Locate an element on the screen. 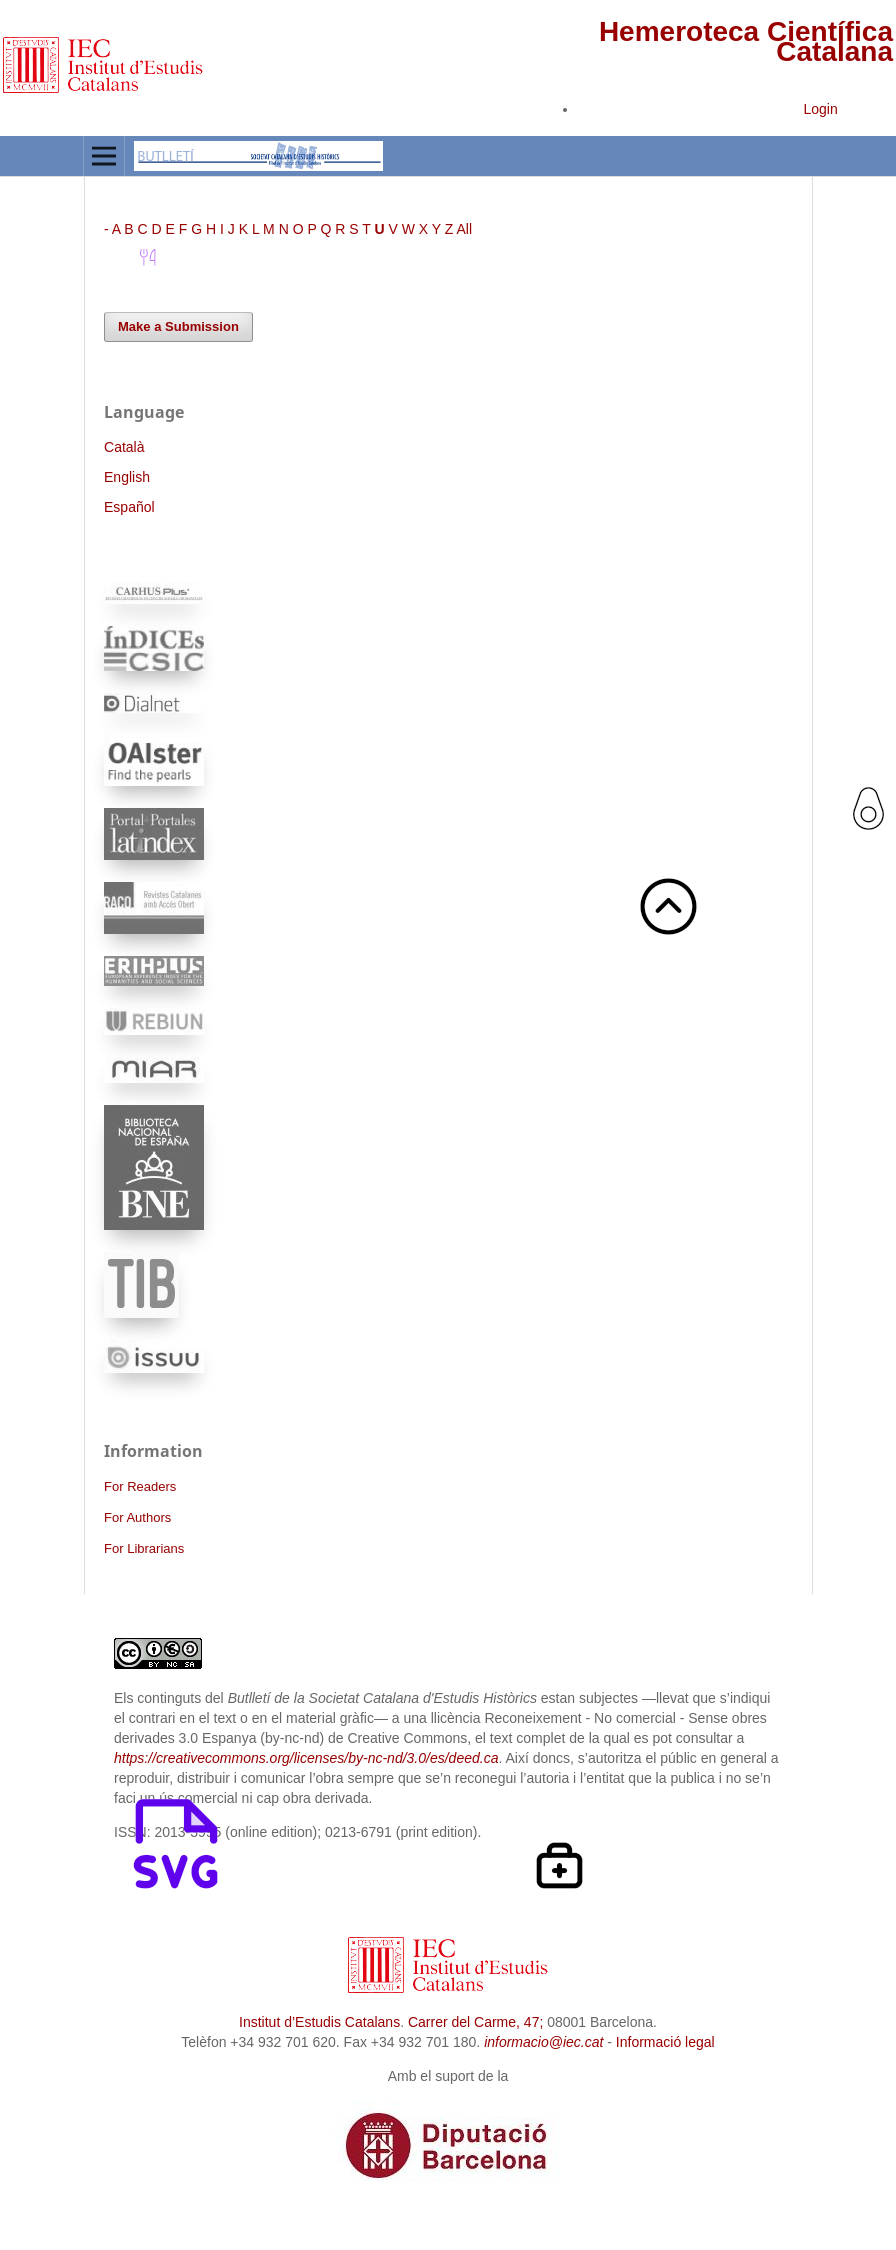 Image resolution: width=896 pixels, height=2250 pixels. access food and dining options is located at coordinates (148, 257).